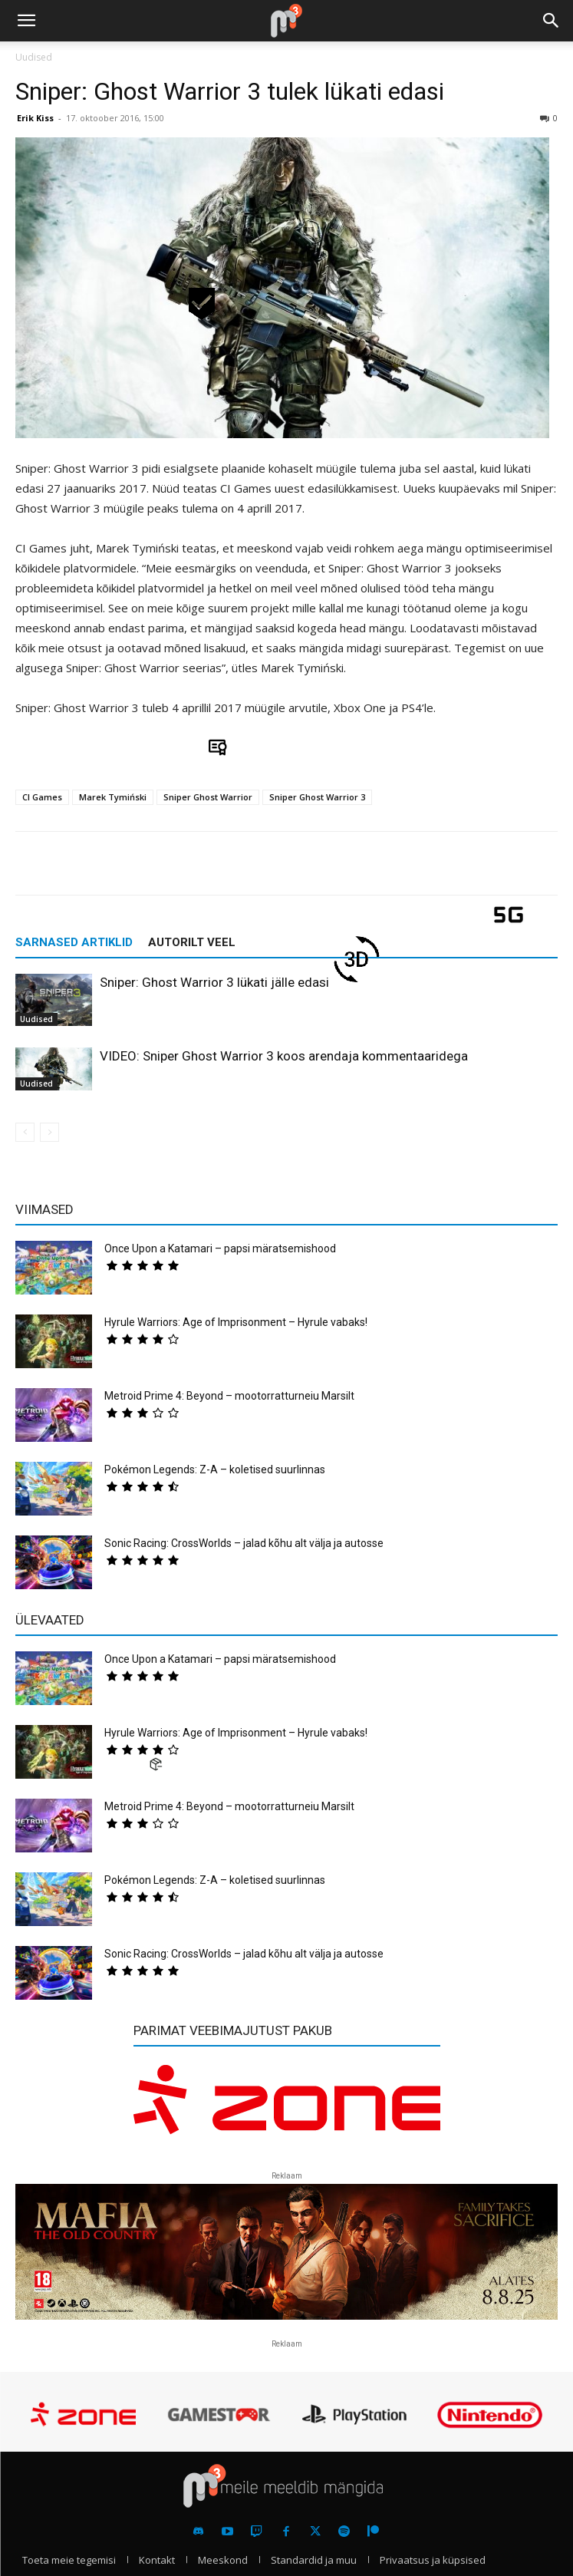 The height and width of the screenshot is (2576, 573). What do you see at coordinates (156, 1764) in the screenshot?
I see `remove item from package or shipment` at bounding box center [156, 1764].